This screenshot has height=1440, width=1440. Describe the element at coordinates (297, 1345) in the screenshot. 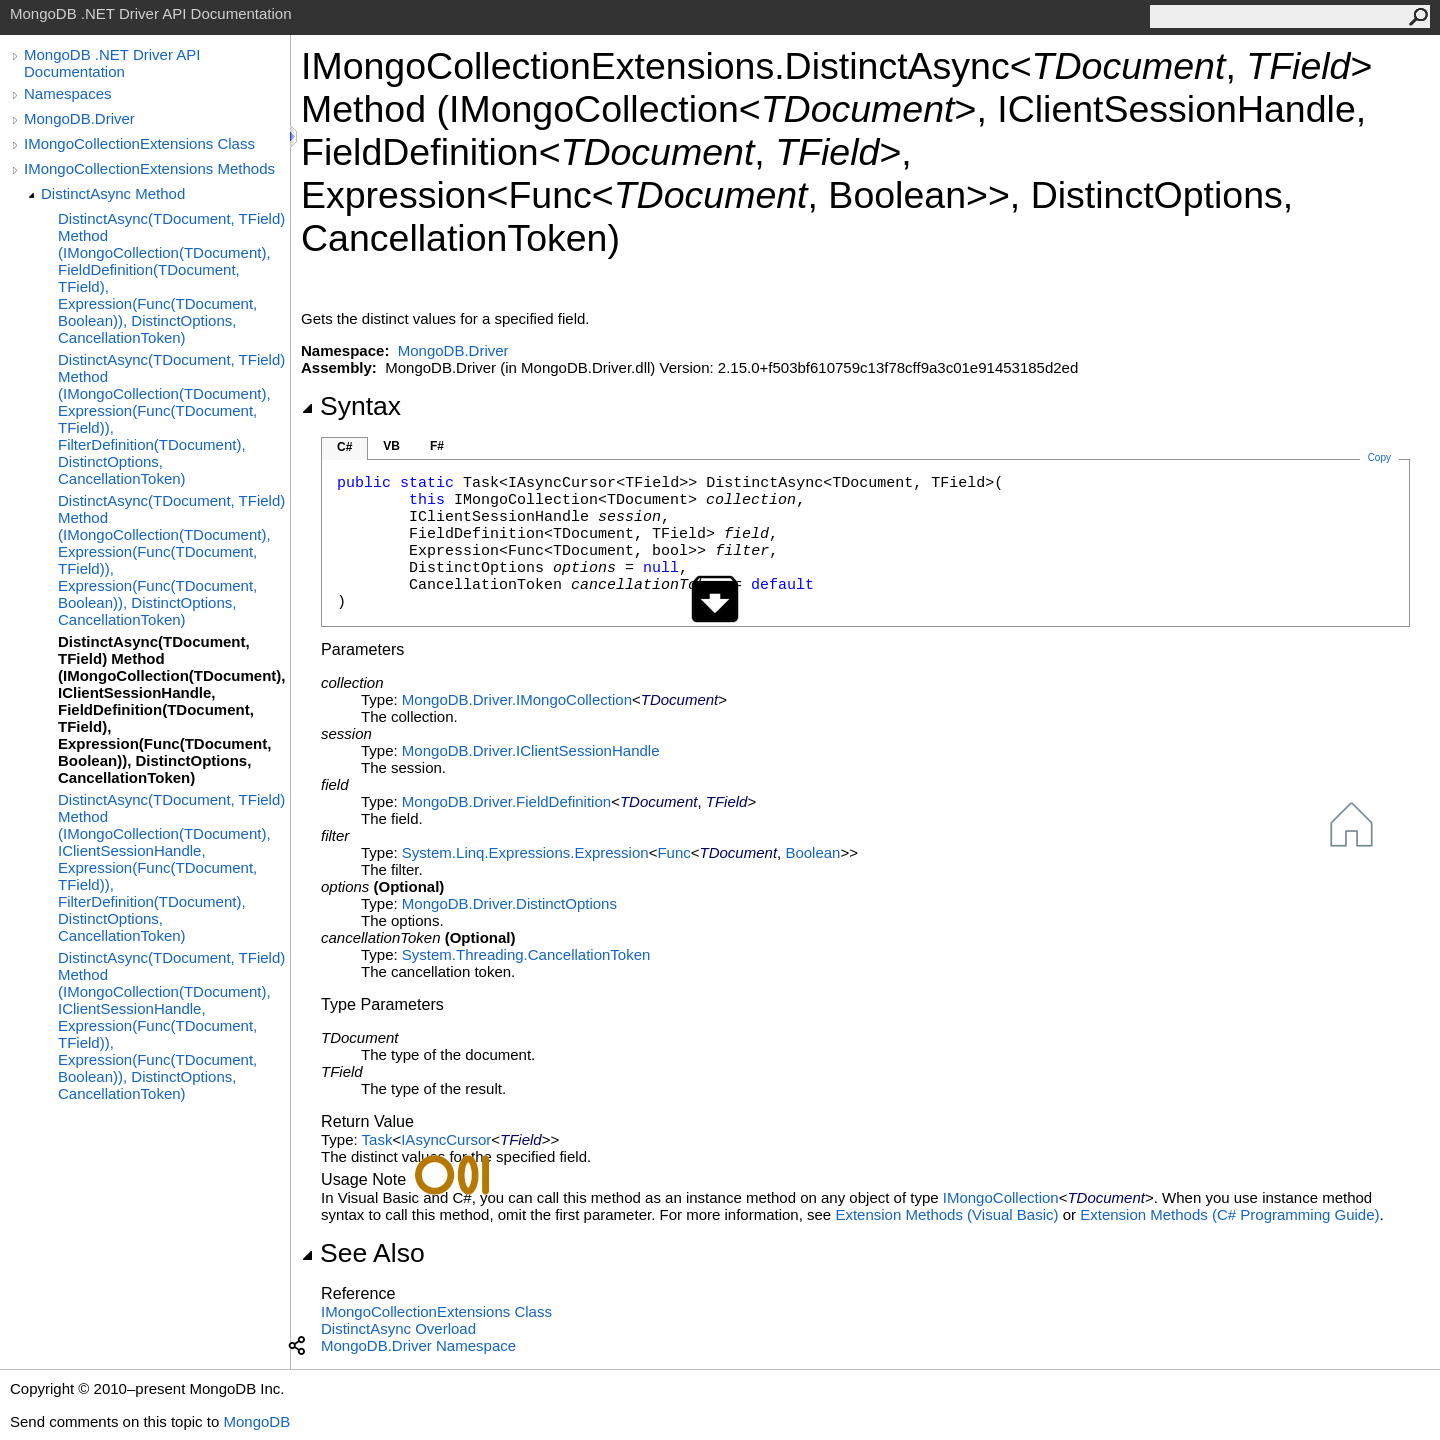

I see `share content to social networks` at that location.